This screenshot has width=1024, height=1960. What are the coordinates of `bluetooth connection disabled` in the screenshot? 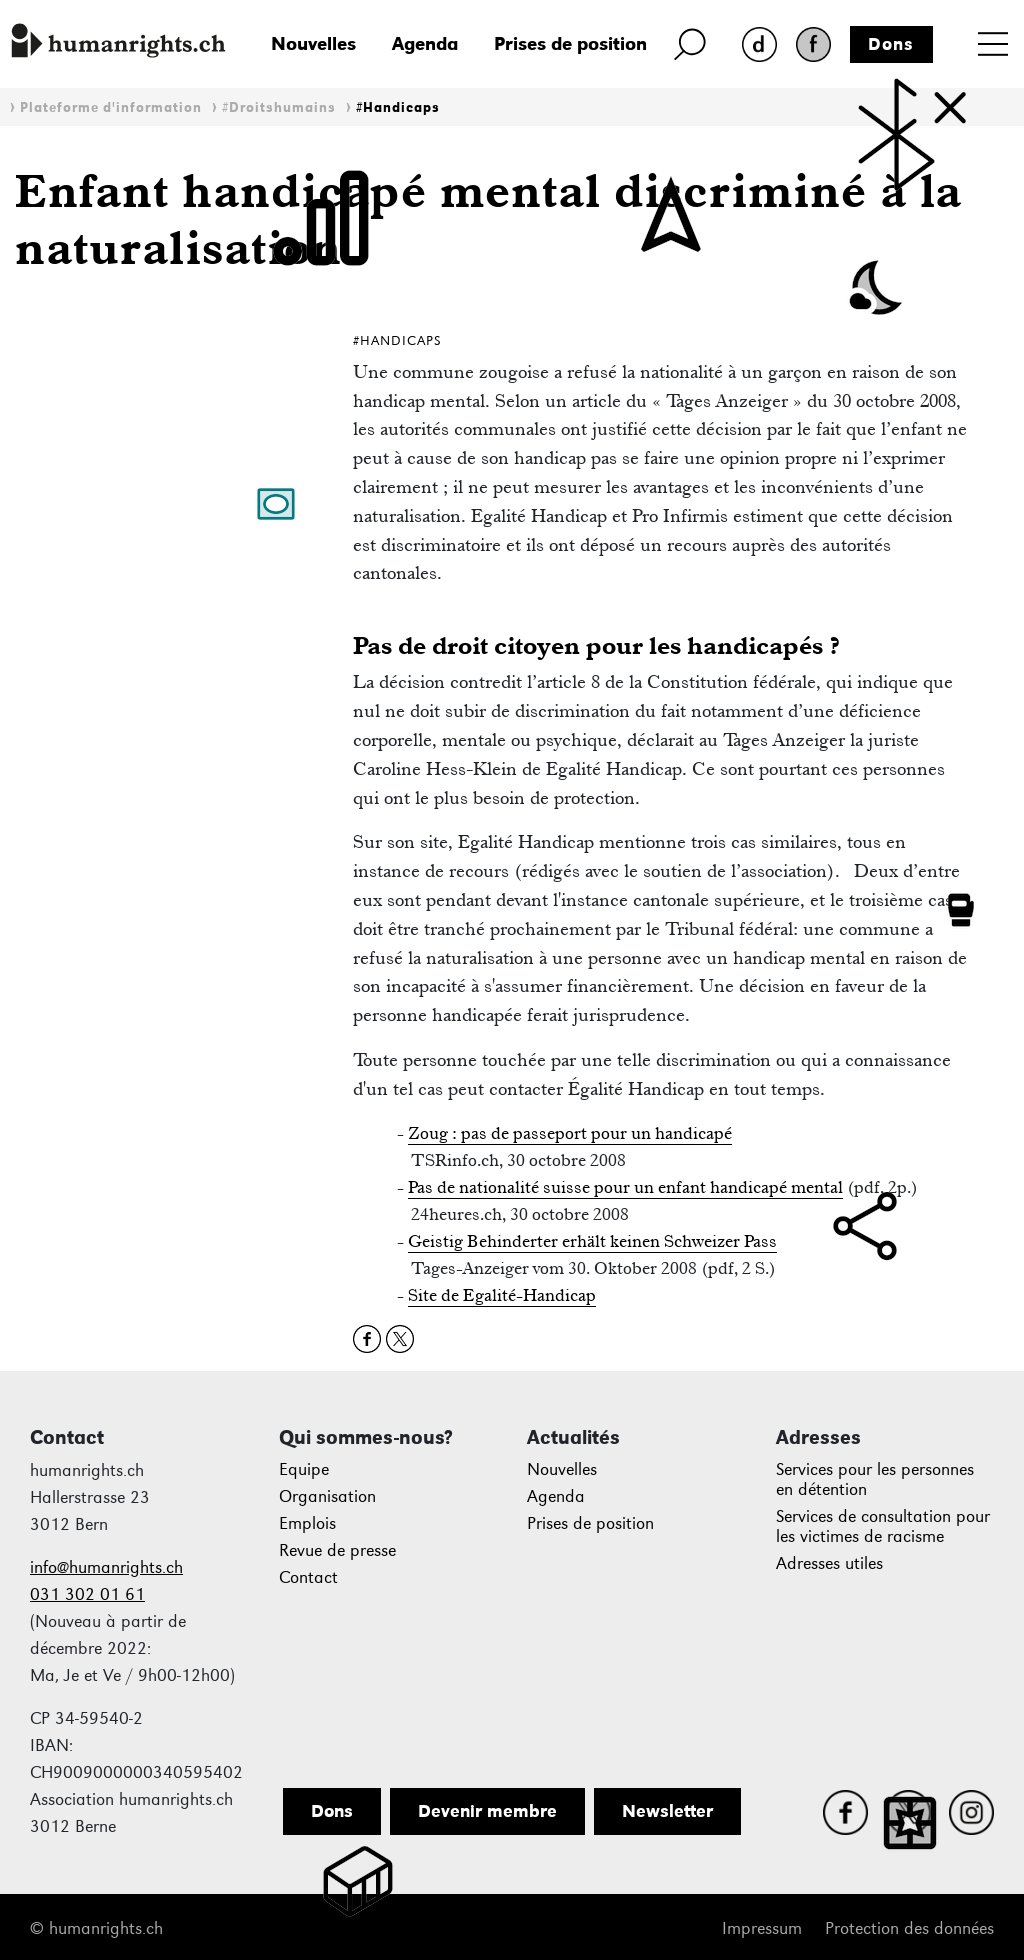 It's located at (905, 134).